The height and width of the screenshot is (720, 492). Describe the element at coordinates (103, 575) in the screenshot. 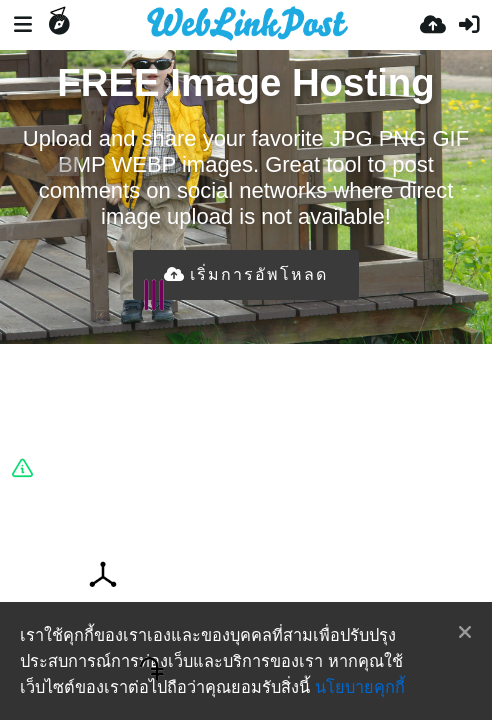

I see `access 3D transform or manipulation tools` at that location.